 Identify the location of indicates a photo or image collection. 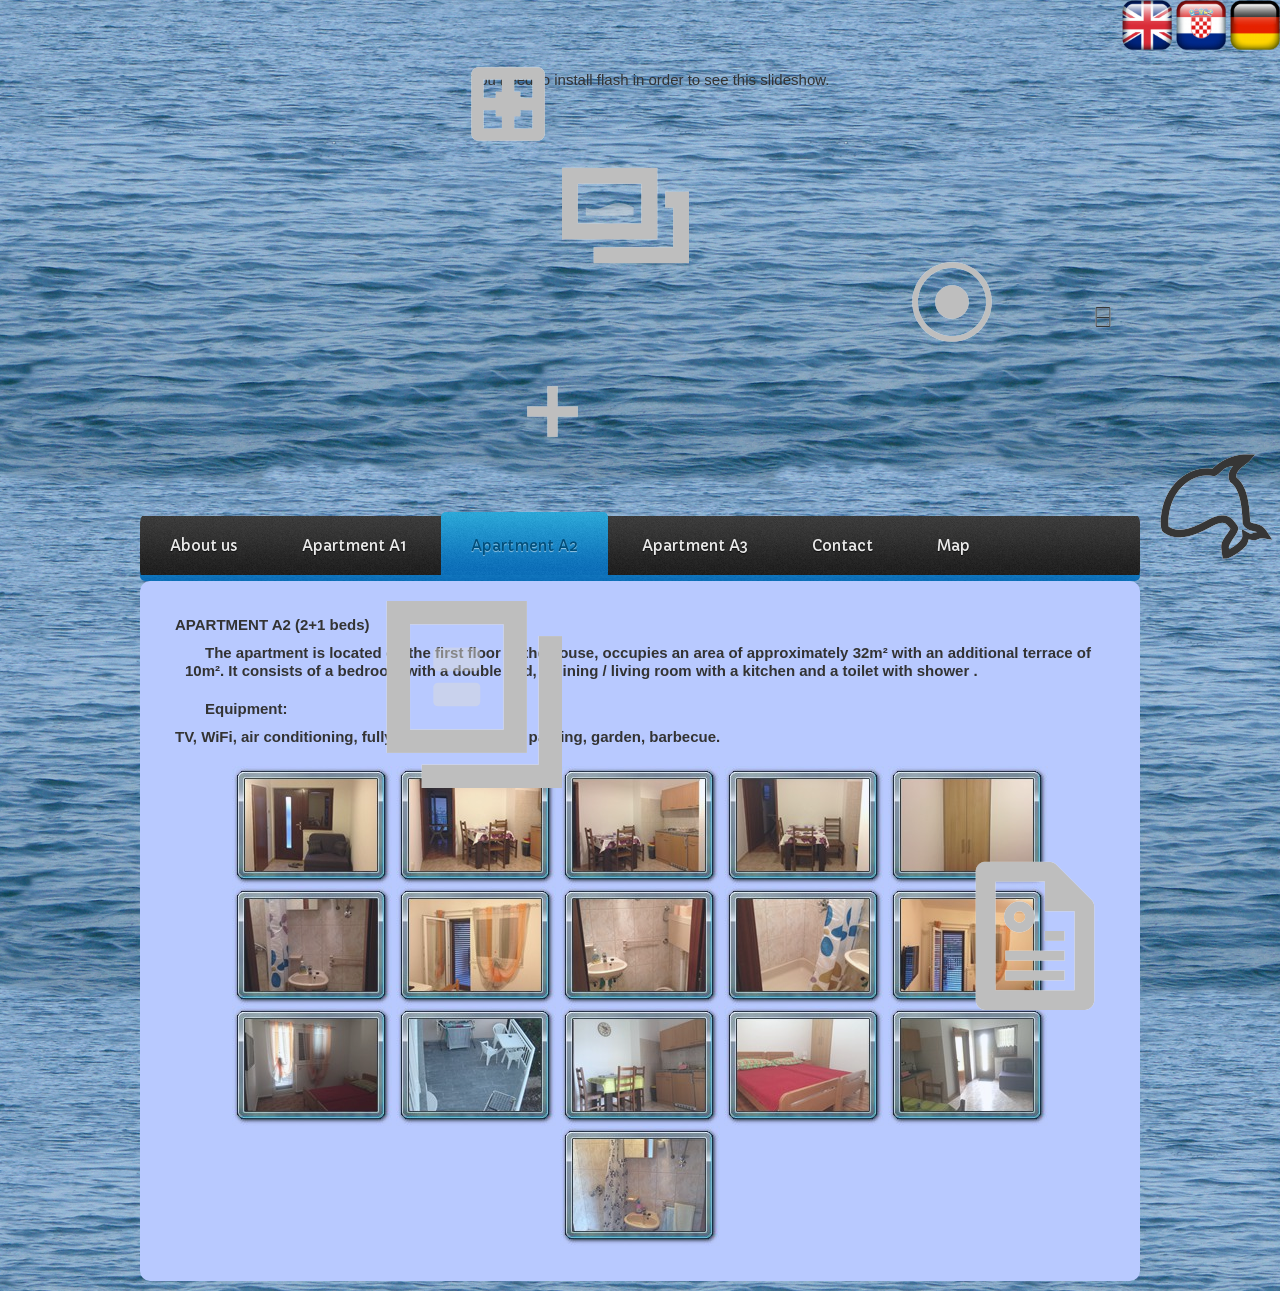
(625, 215).